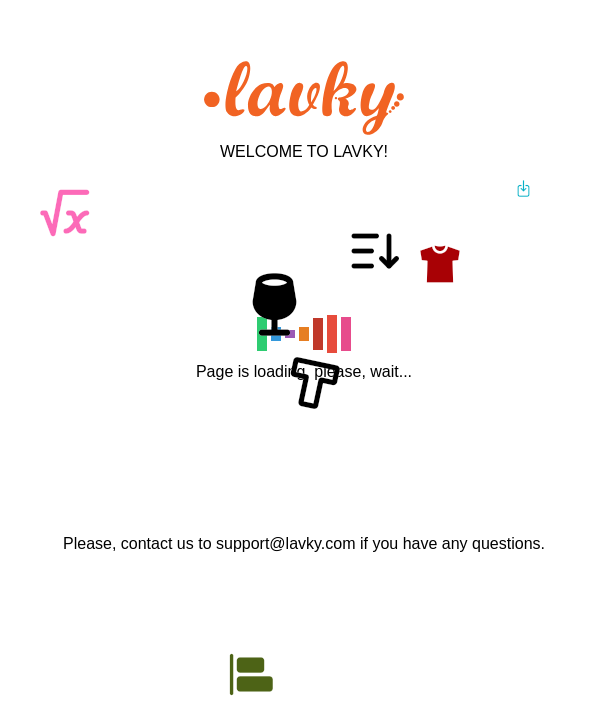  I want to click on align content to the left, so click(250, 674).